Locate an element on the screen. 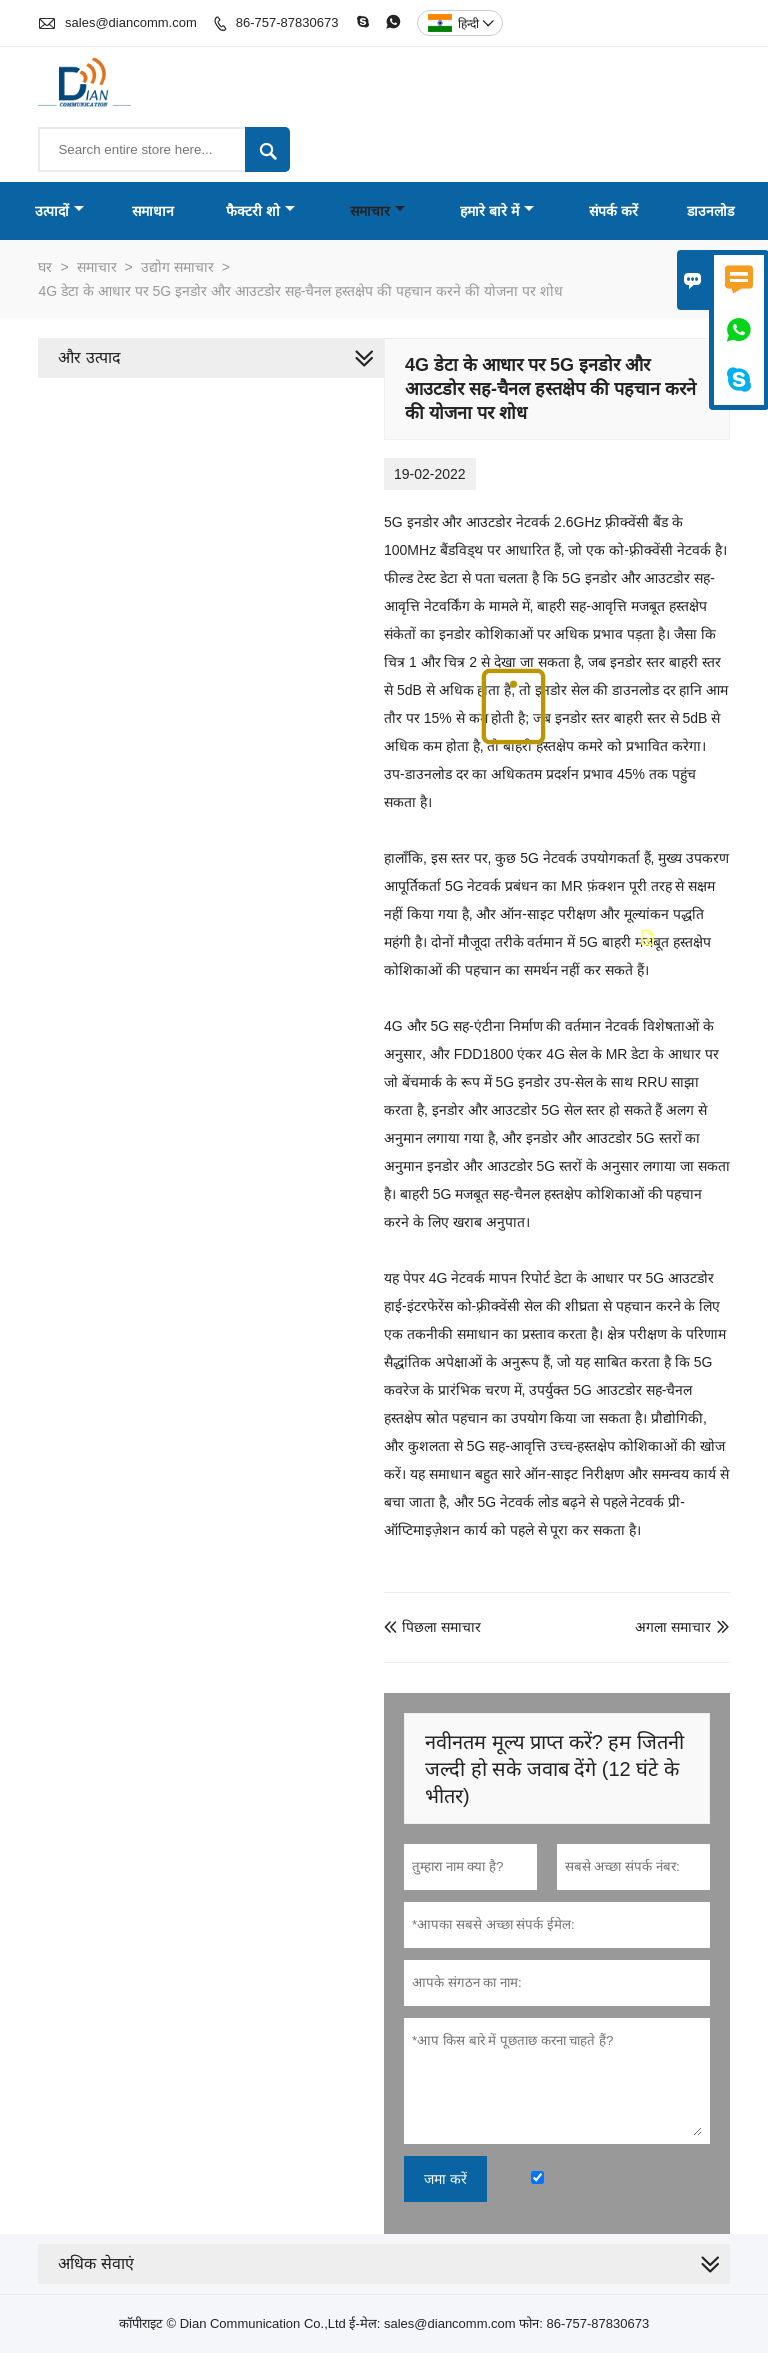 This screenshot has width=768, height=2353. export or send file is located at coordinates (647, 937).